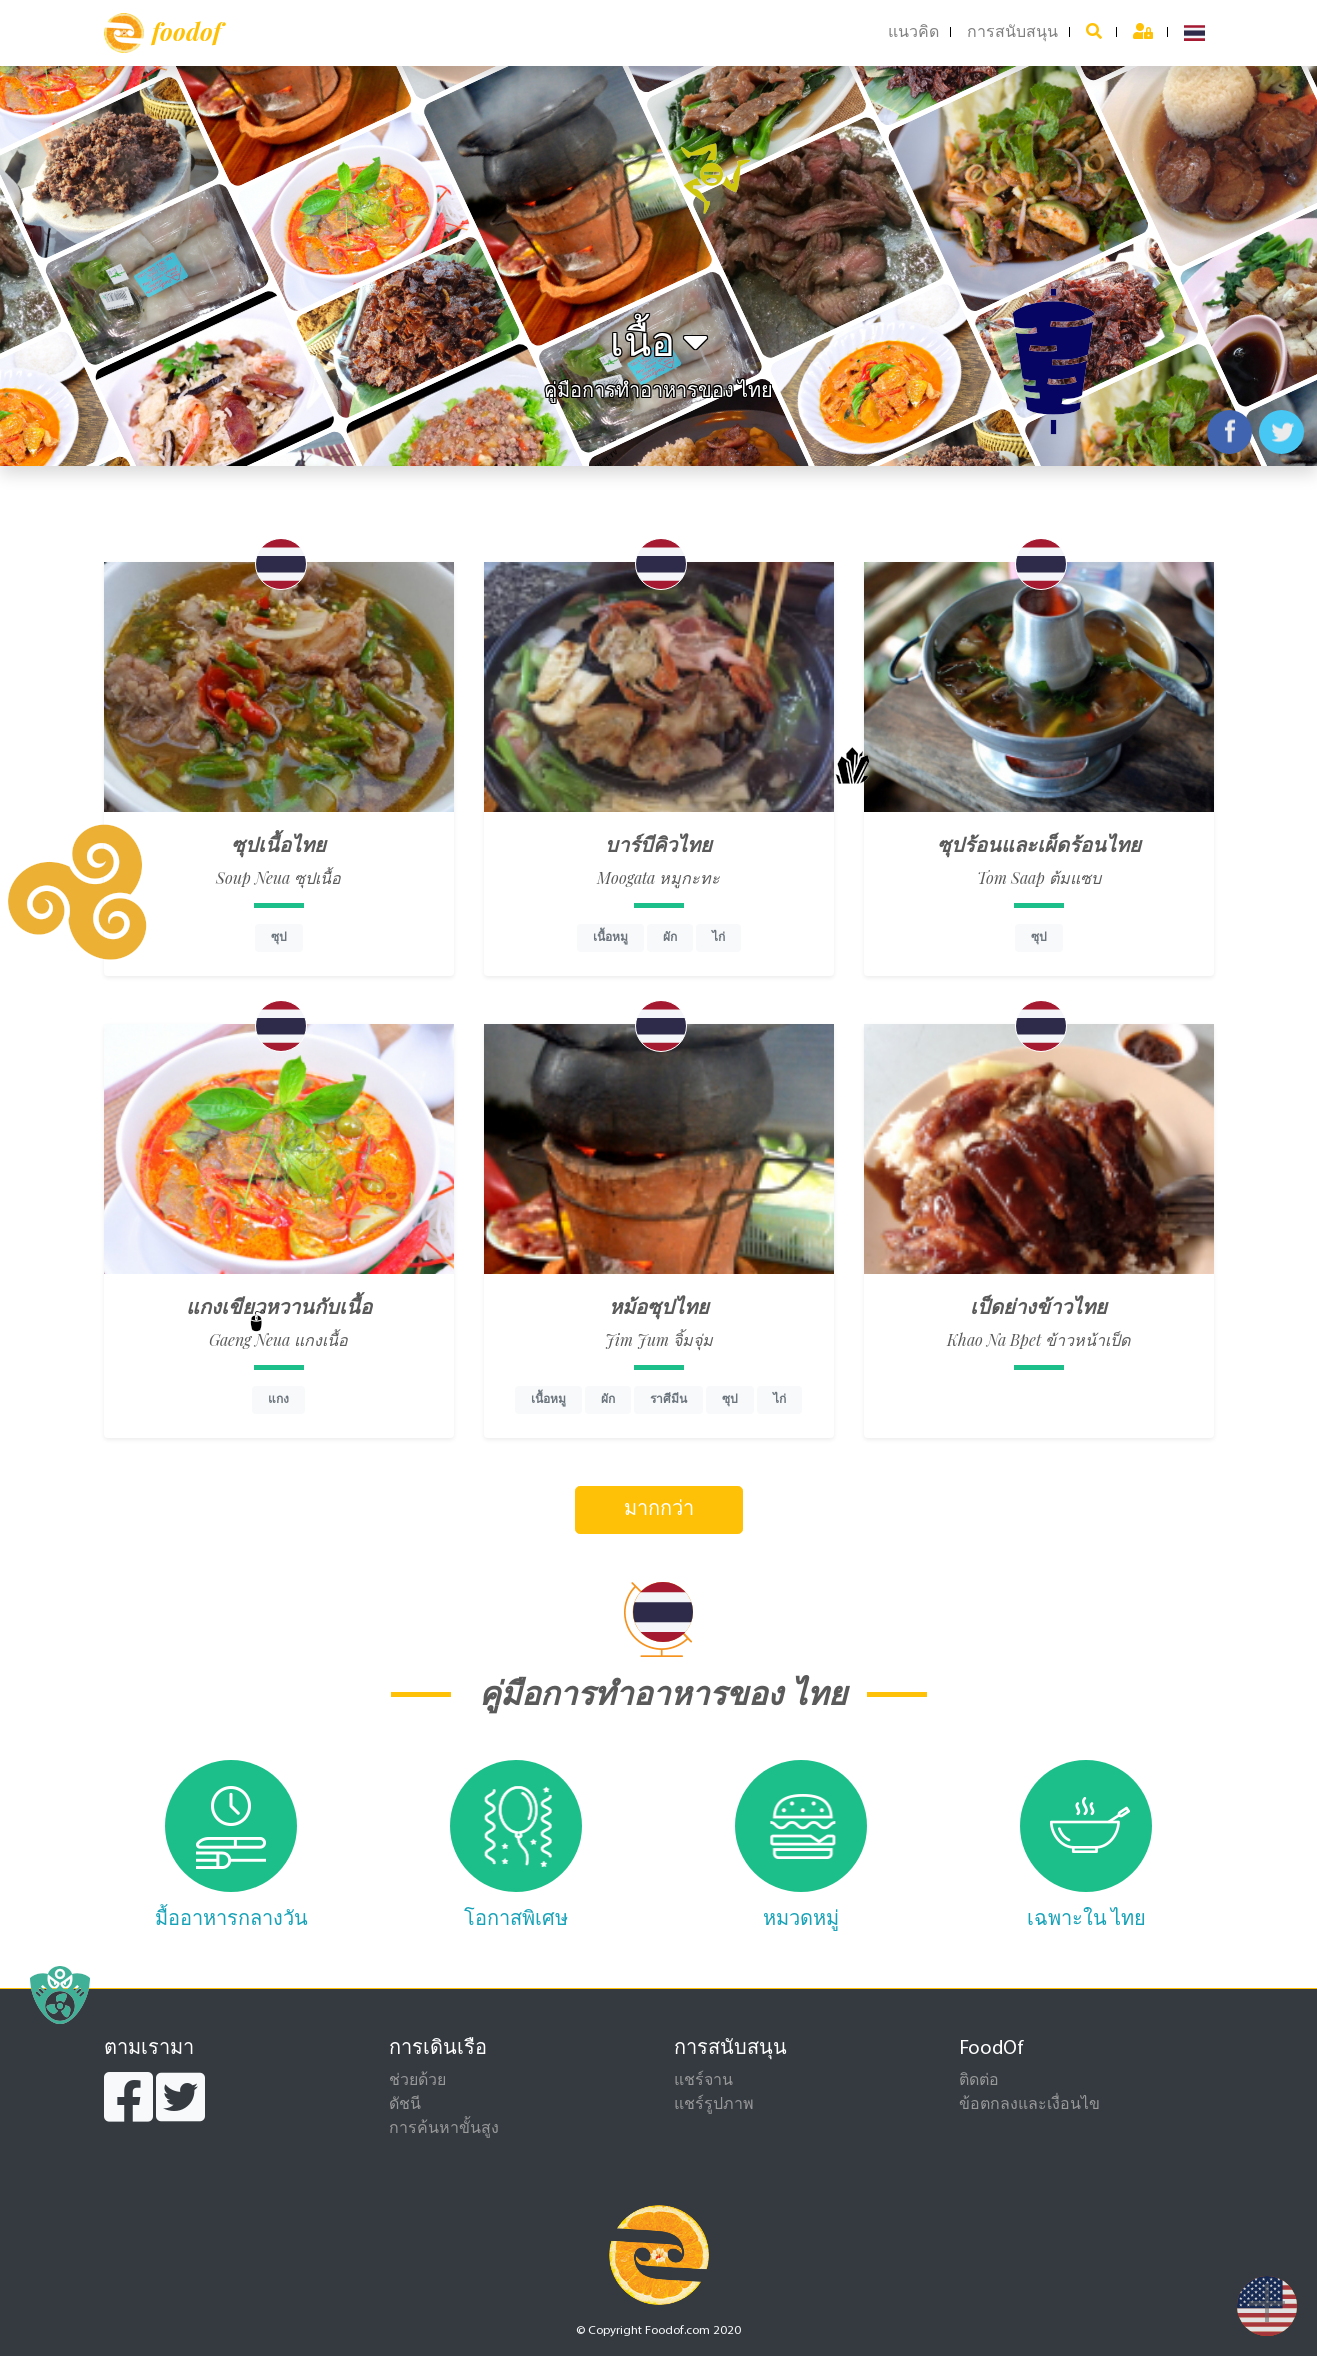 Image resolution: width=1317 pixels, height=2356 pixels. Describe the element at coordinates (1053, 361) in the screenshot. I see `browse kebab or street food options` at that location.